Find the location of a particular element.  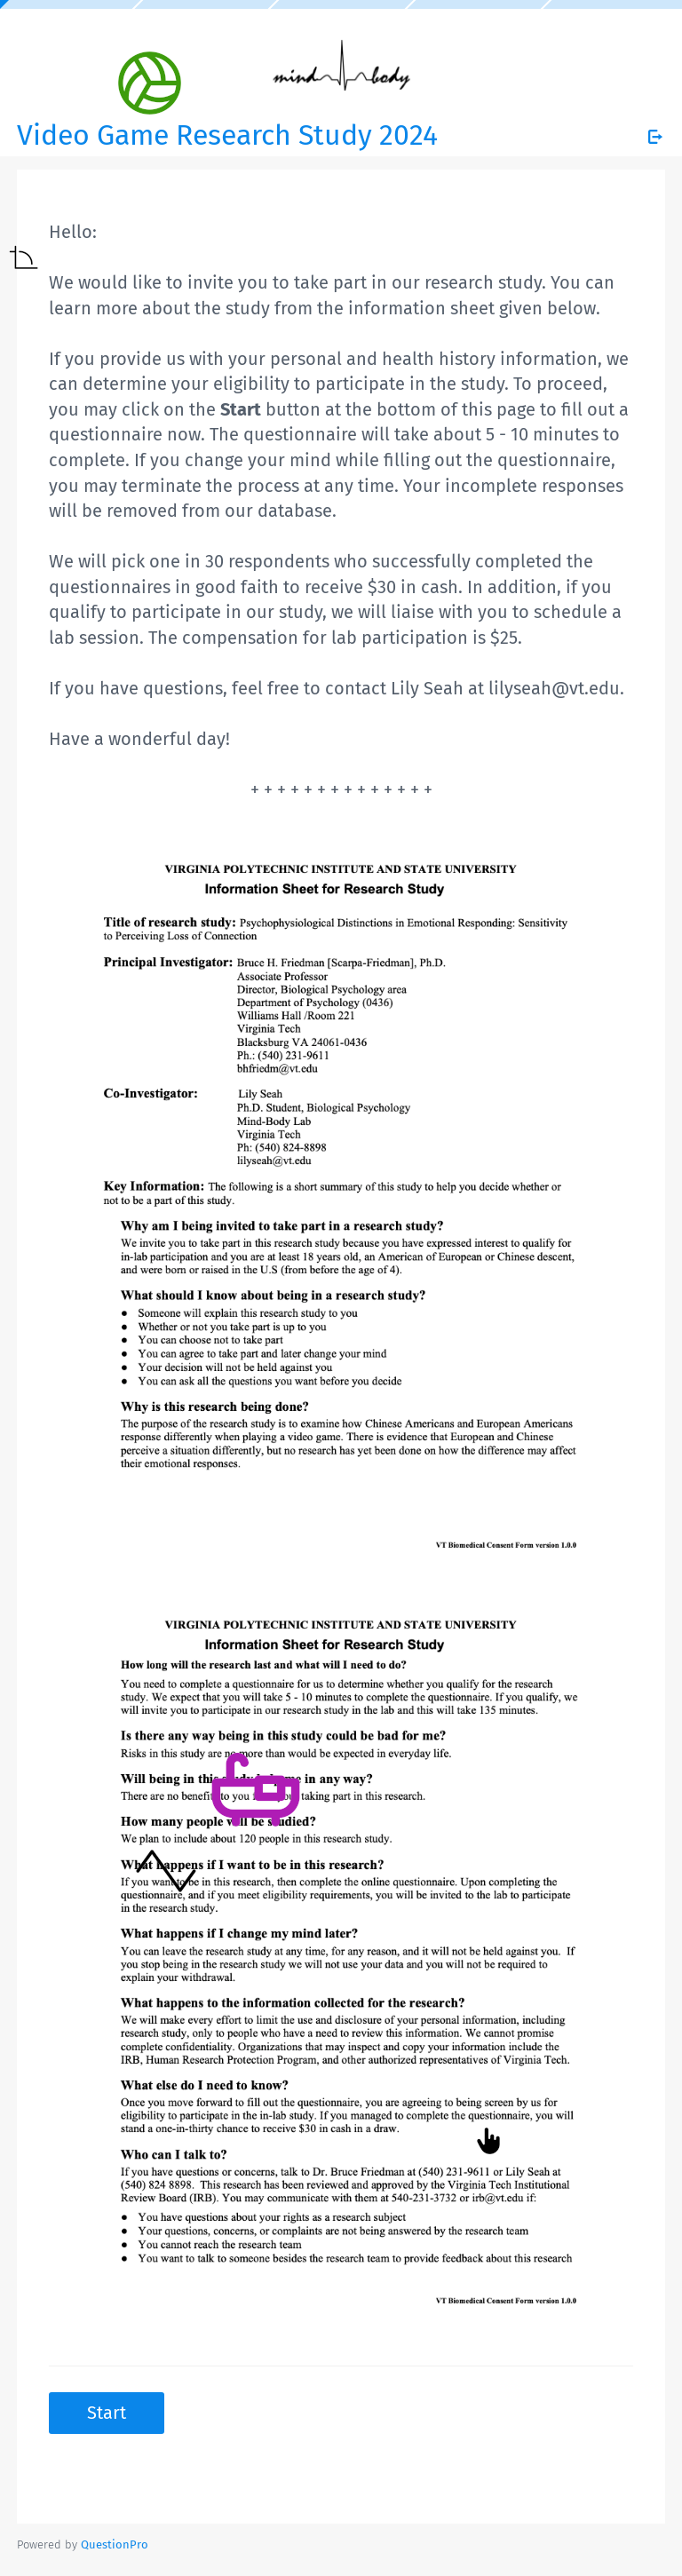

toggle triangle waveform in audio synthesizer is located at coordinates (166, 1871).